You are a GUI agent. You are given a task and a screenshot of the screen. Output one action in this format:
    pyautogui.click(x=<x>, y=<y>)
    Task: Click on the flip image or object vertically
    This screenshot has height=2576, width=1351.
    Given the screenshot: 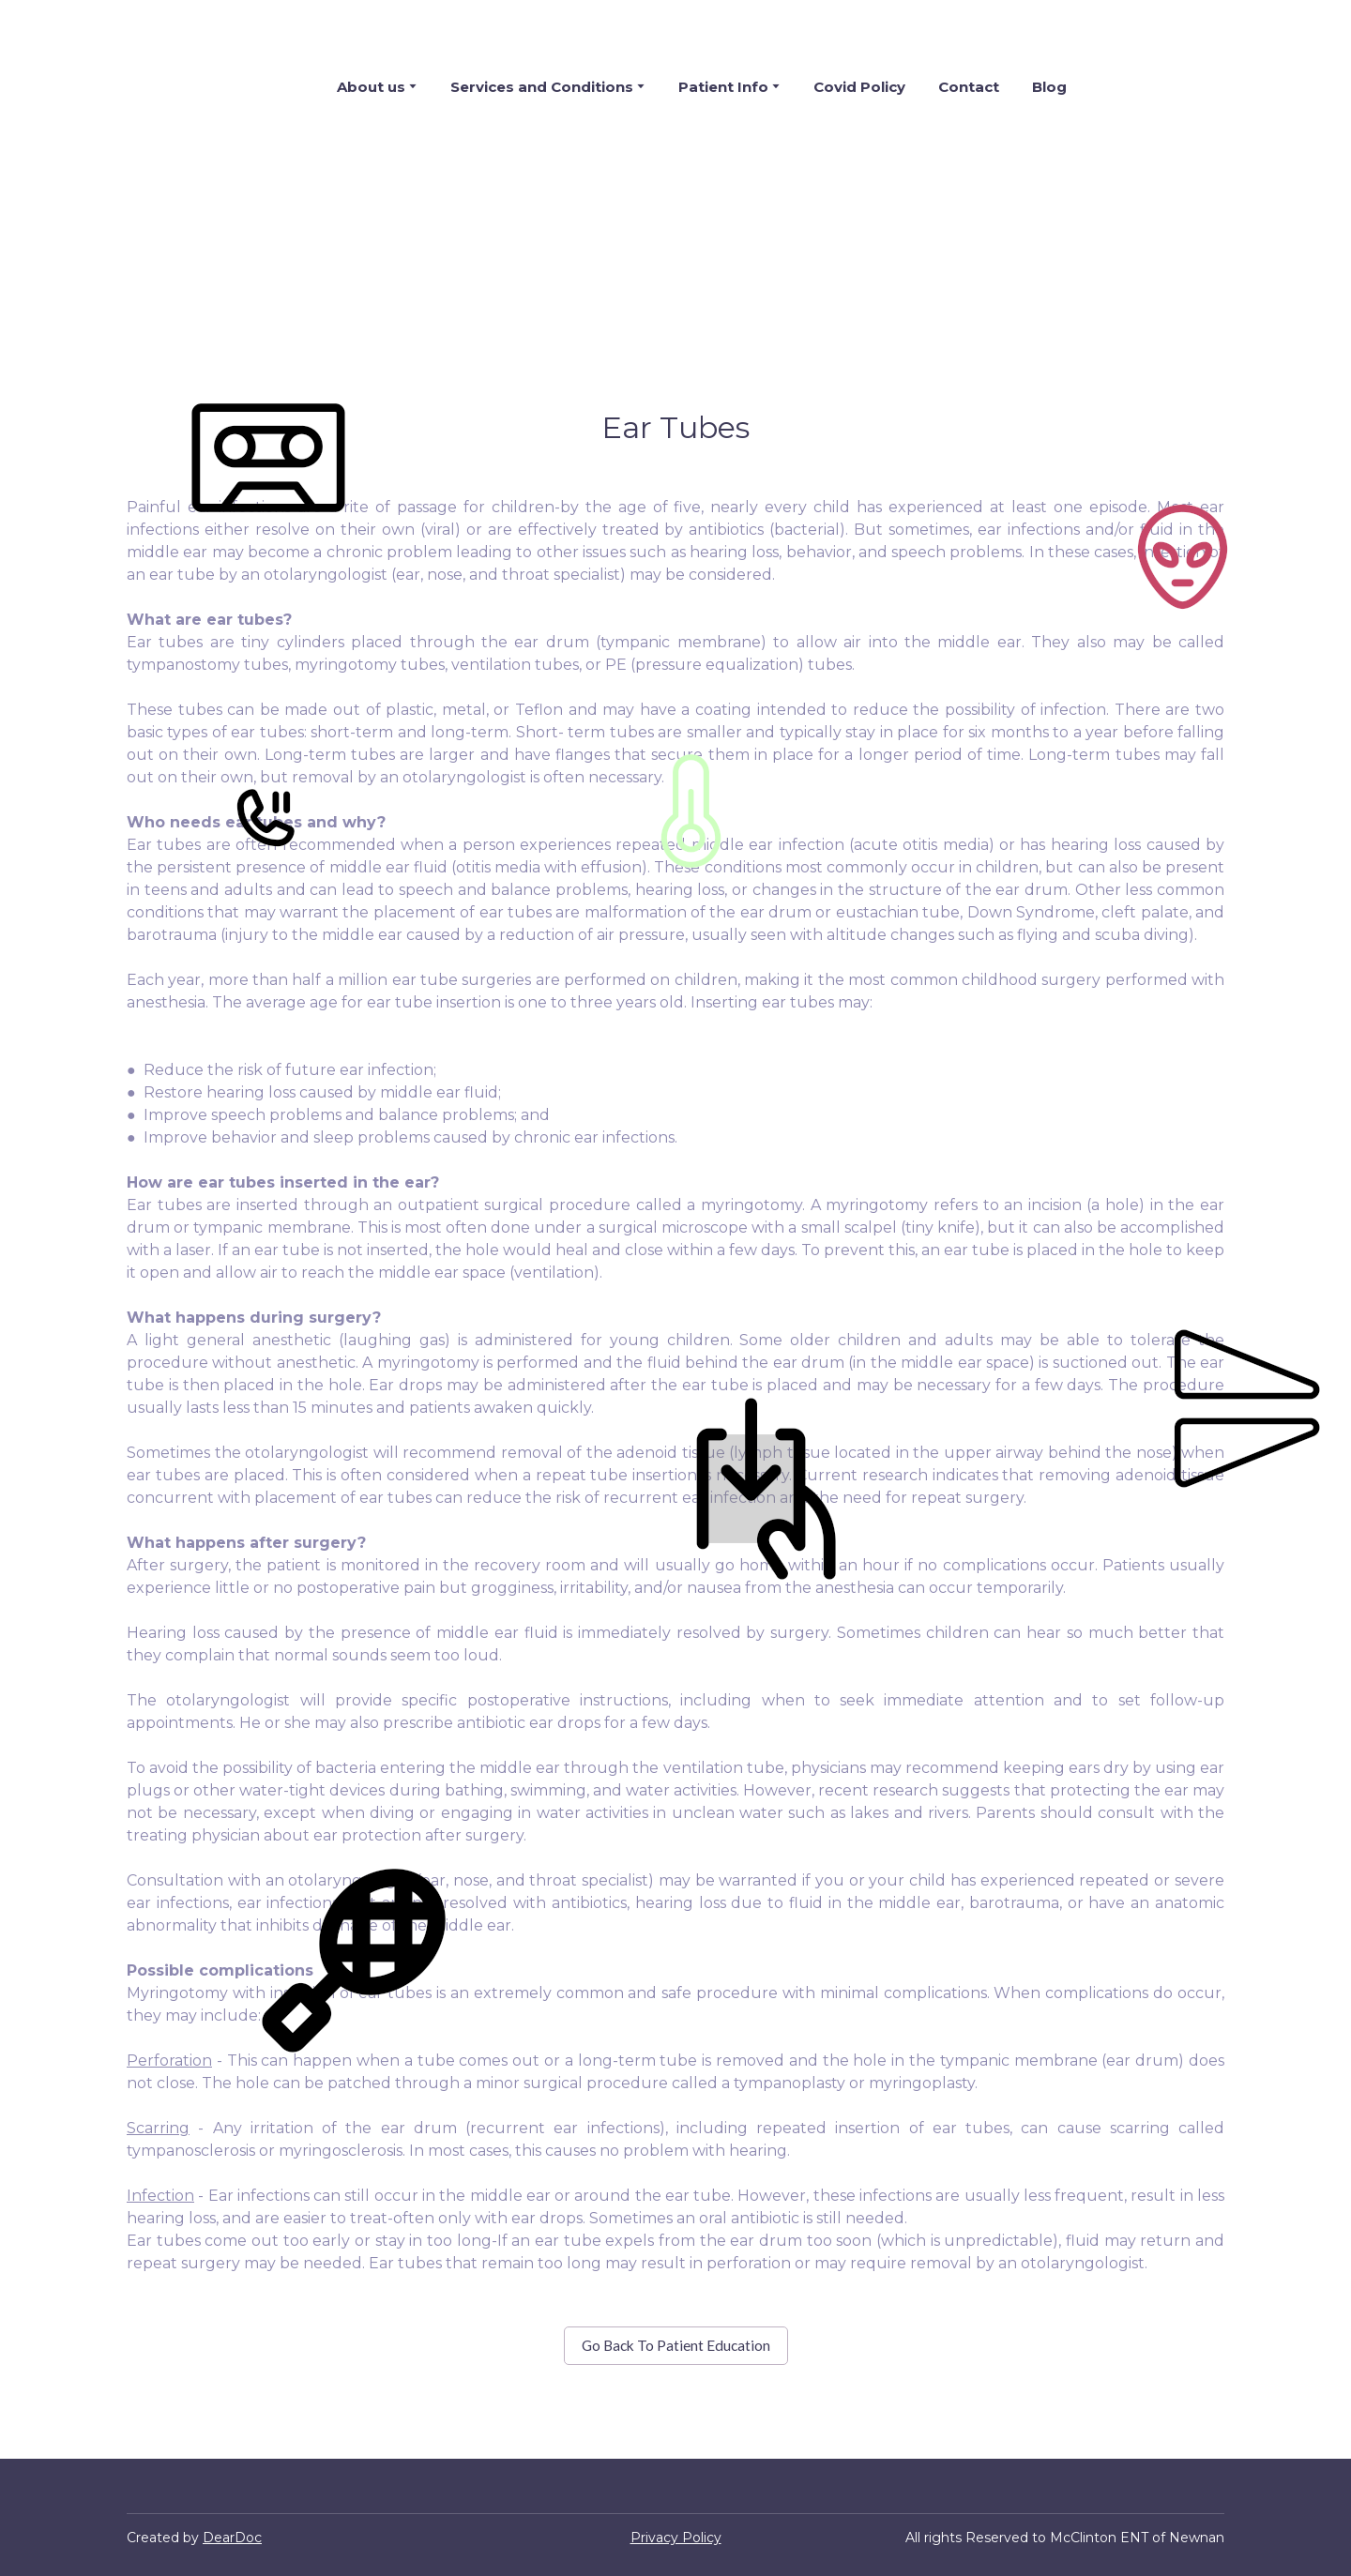 What is the action you would take?
    pyautogui.click(x=1240, y=1408)
    